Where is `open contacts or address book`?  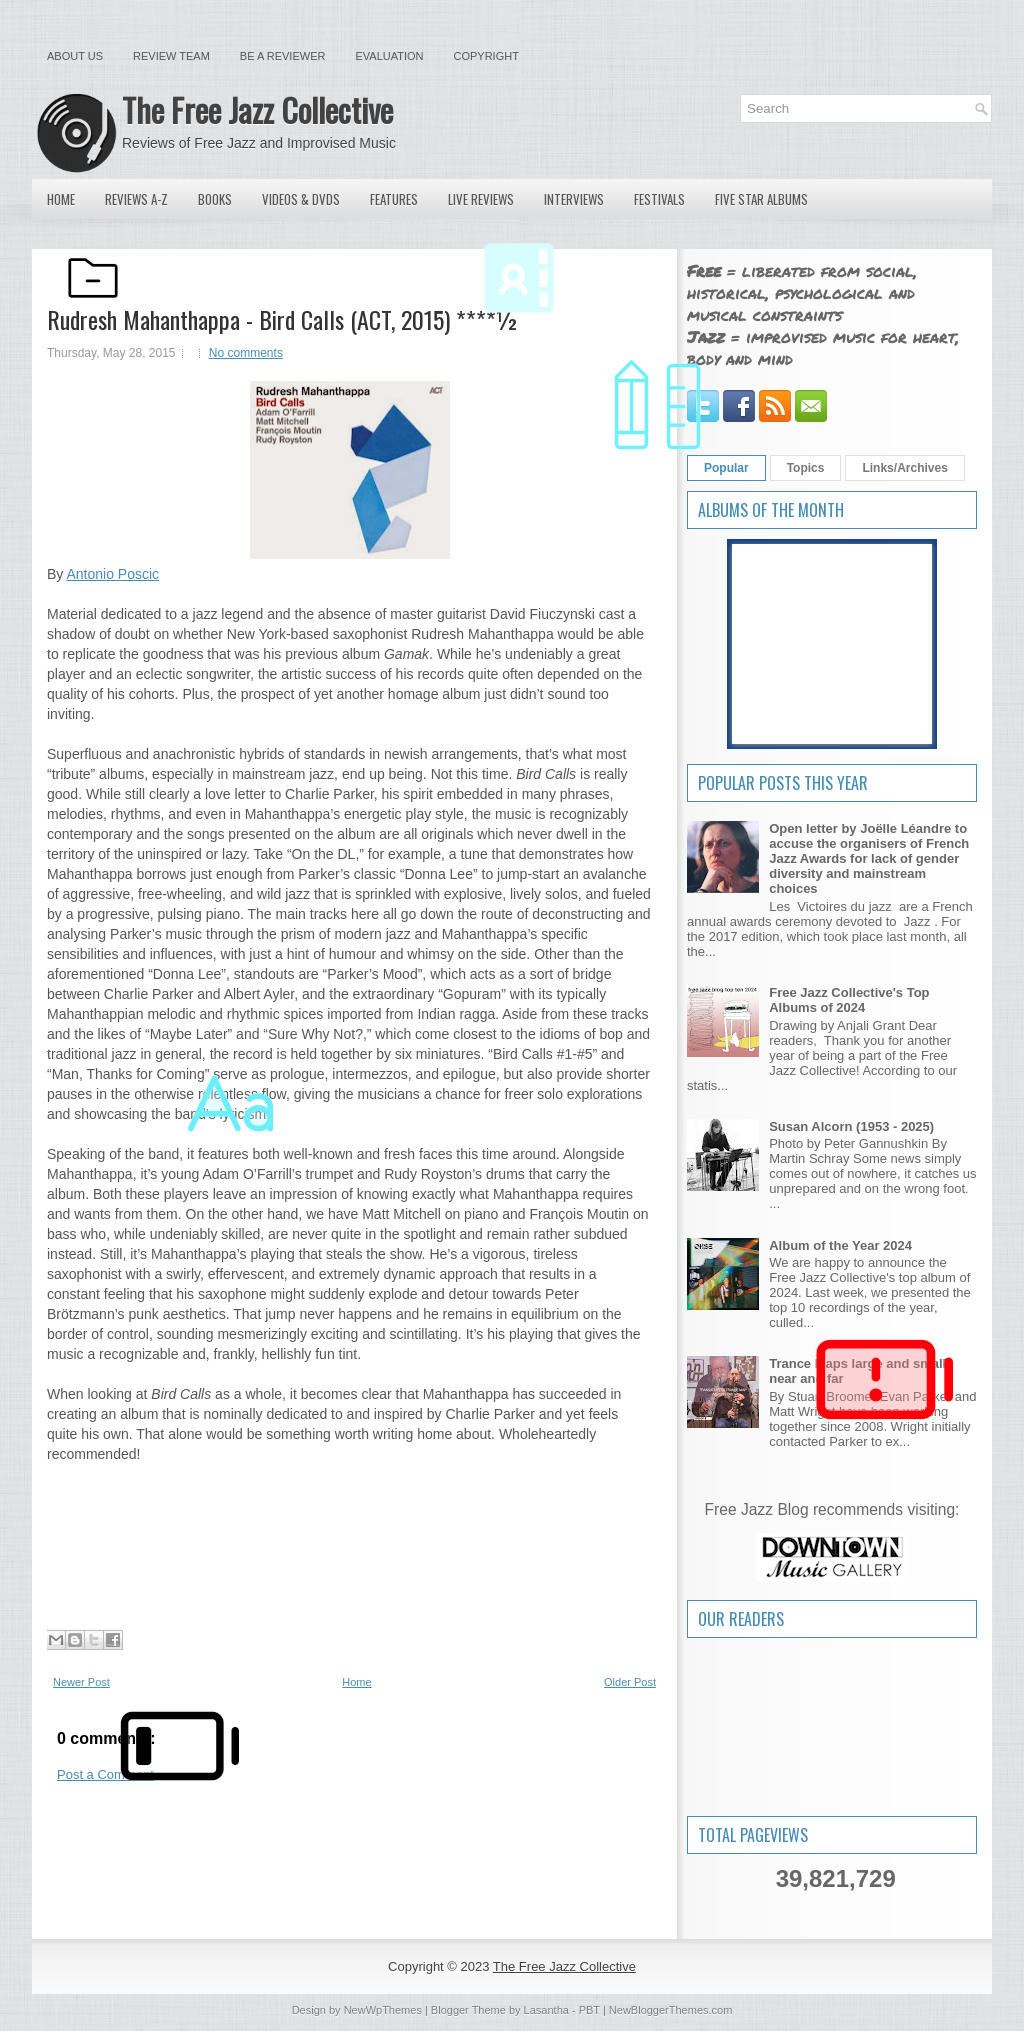 open contacts or address book is located at coordinates (519, 278).